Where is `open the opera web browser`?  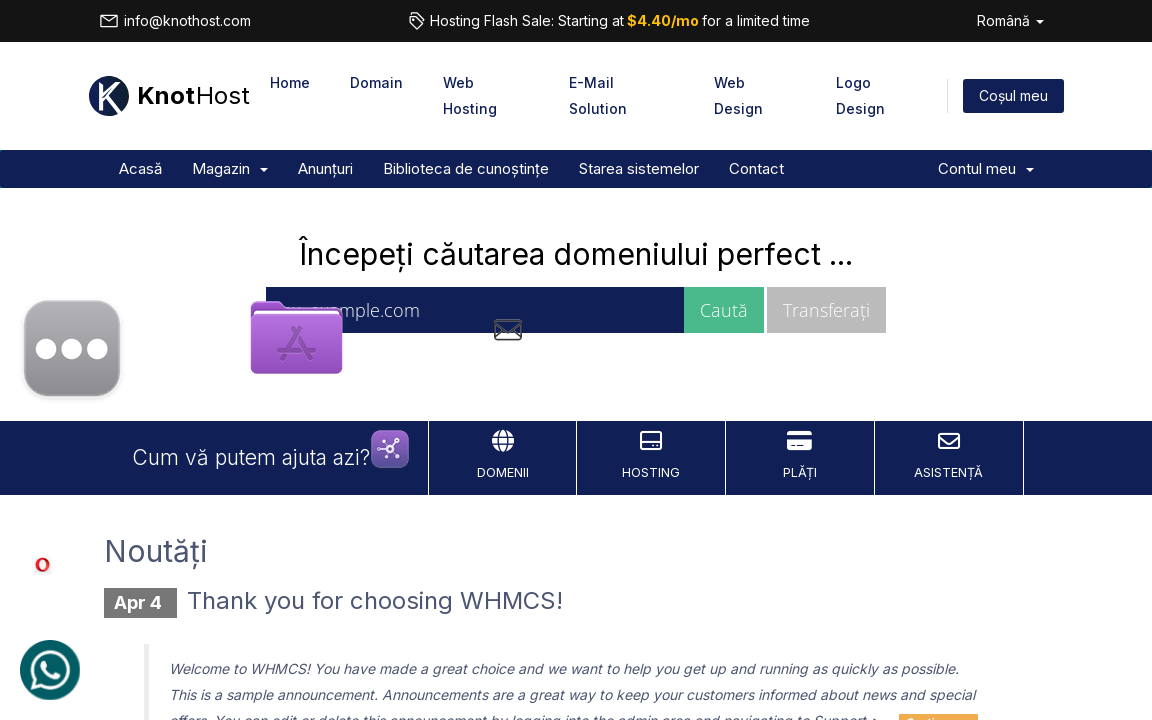
open the opera web browser is located at coordinates (42, 564).